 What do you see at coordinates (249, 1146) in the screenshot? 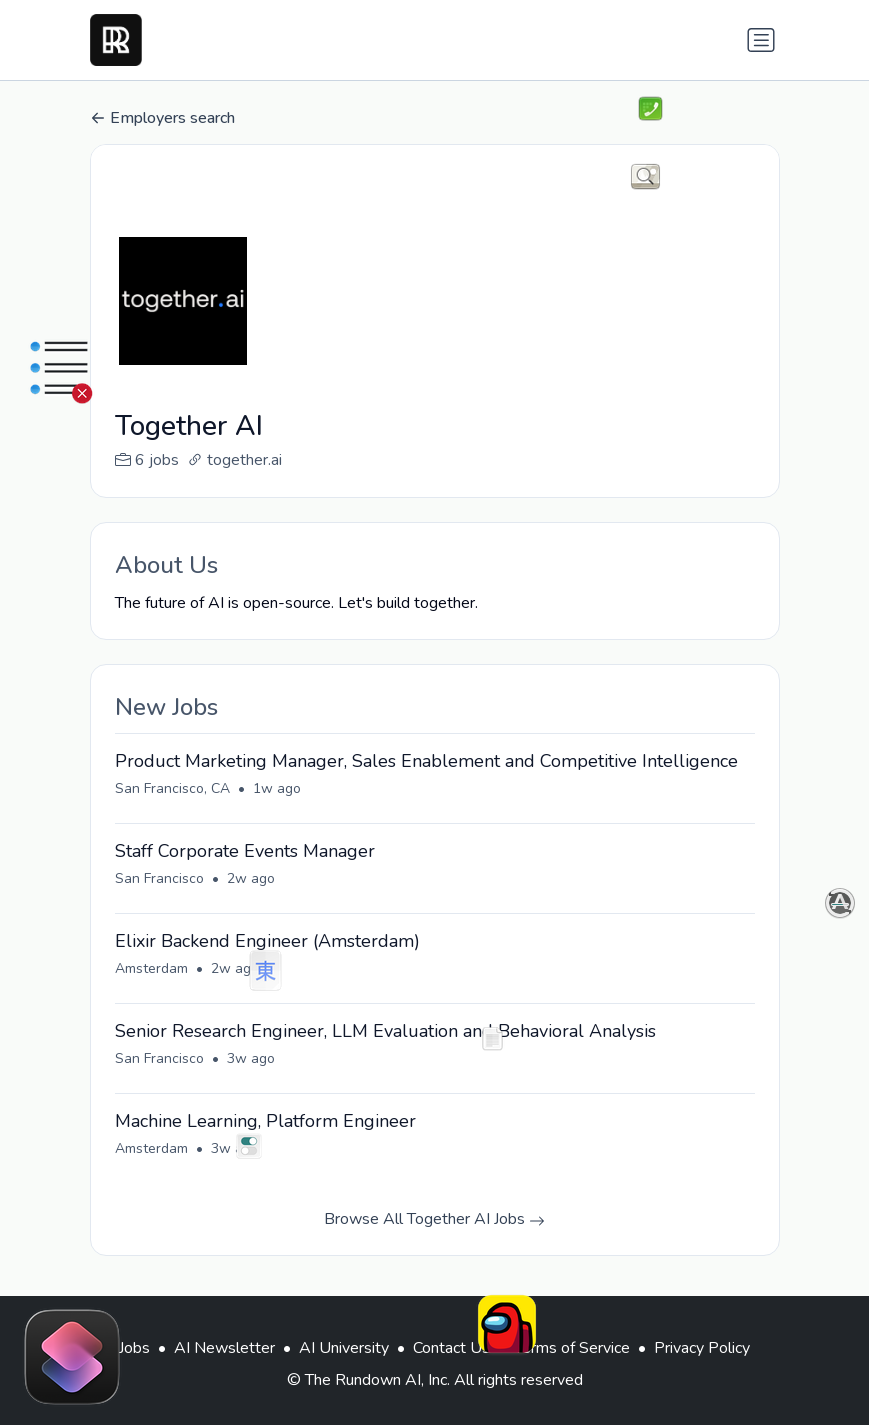
I see `open gnome tweaks settings application` at bounding box center [249, 1146].